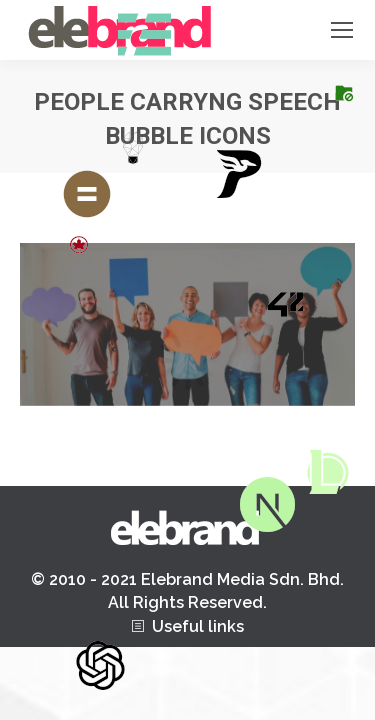 This screenshot has height=720, width=375. What do you see at coordinates (239, 174) in the screenshot?
I see `pelican static site generator logo` at bounding box center [239, 174].